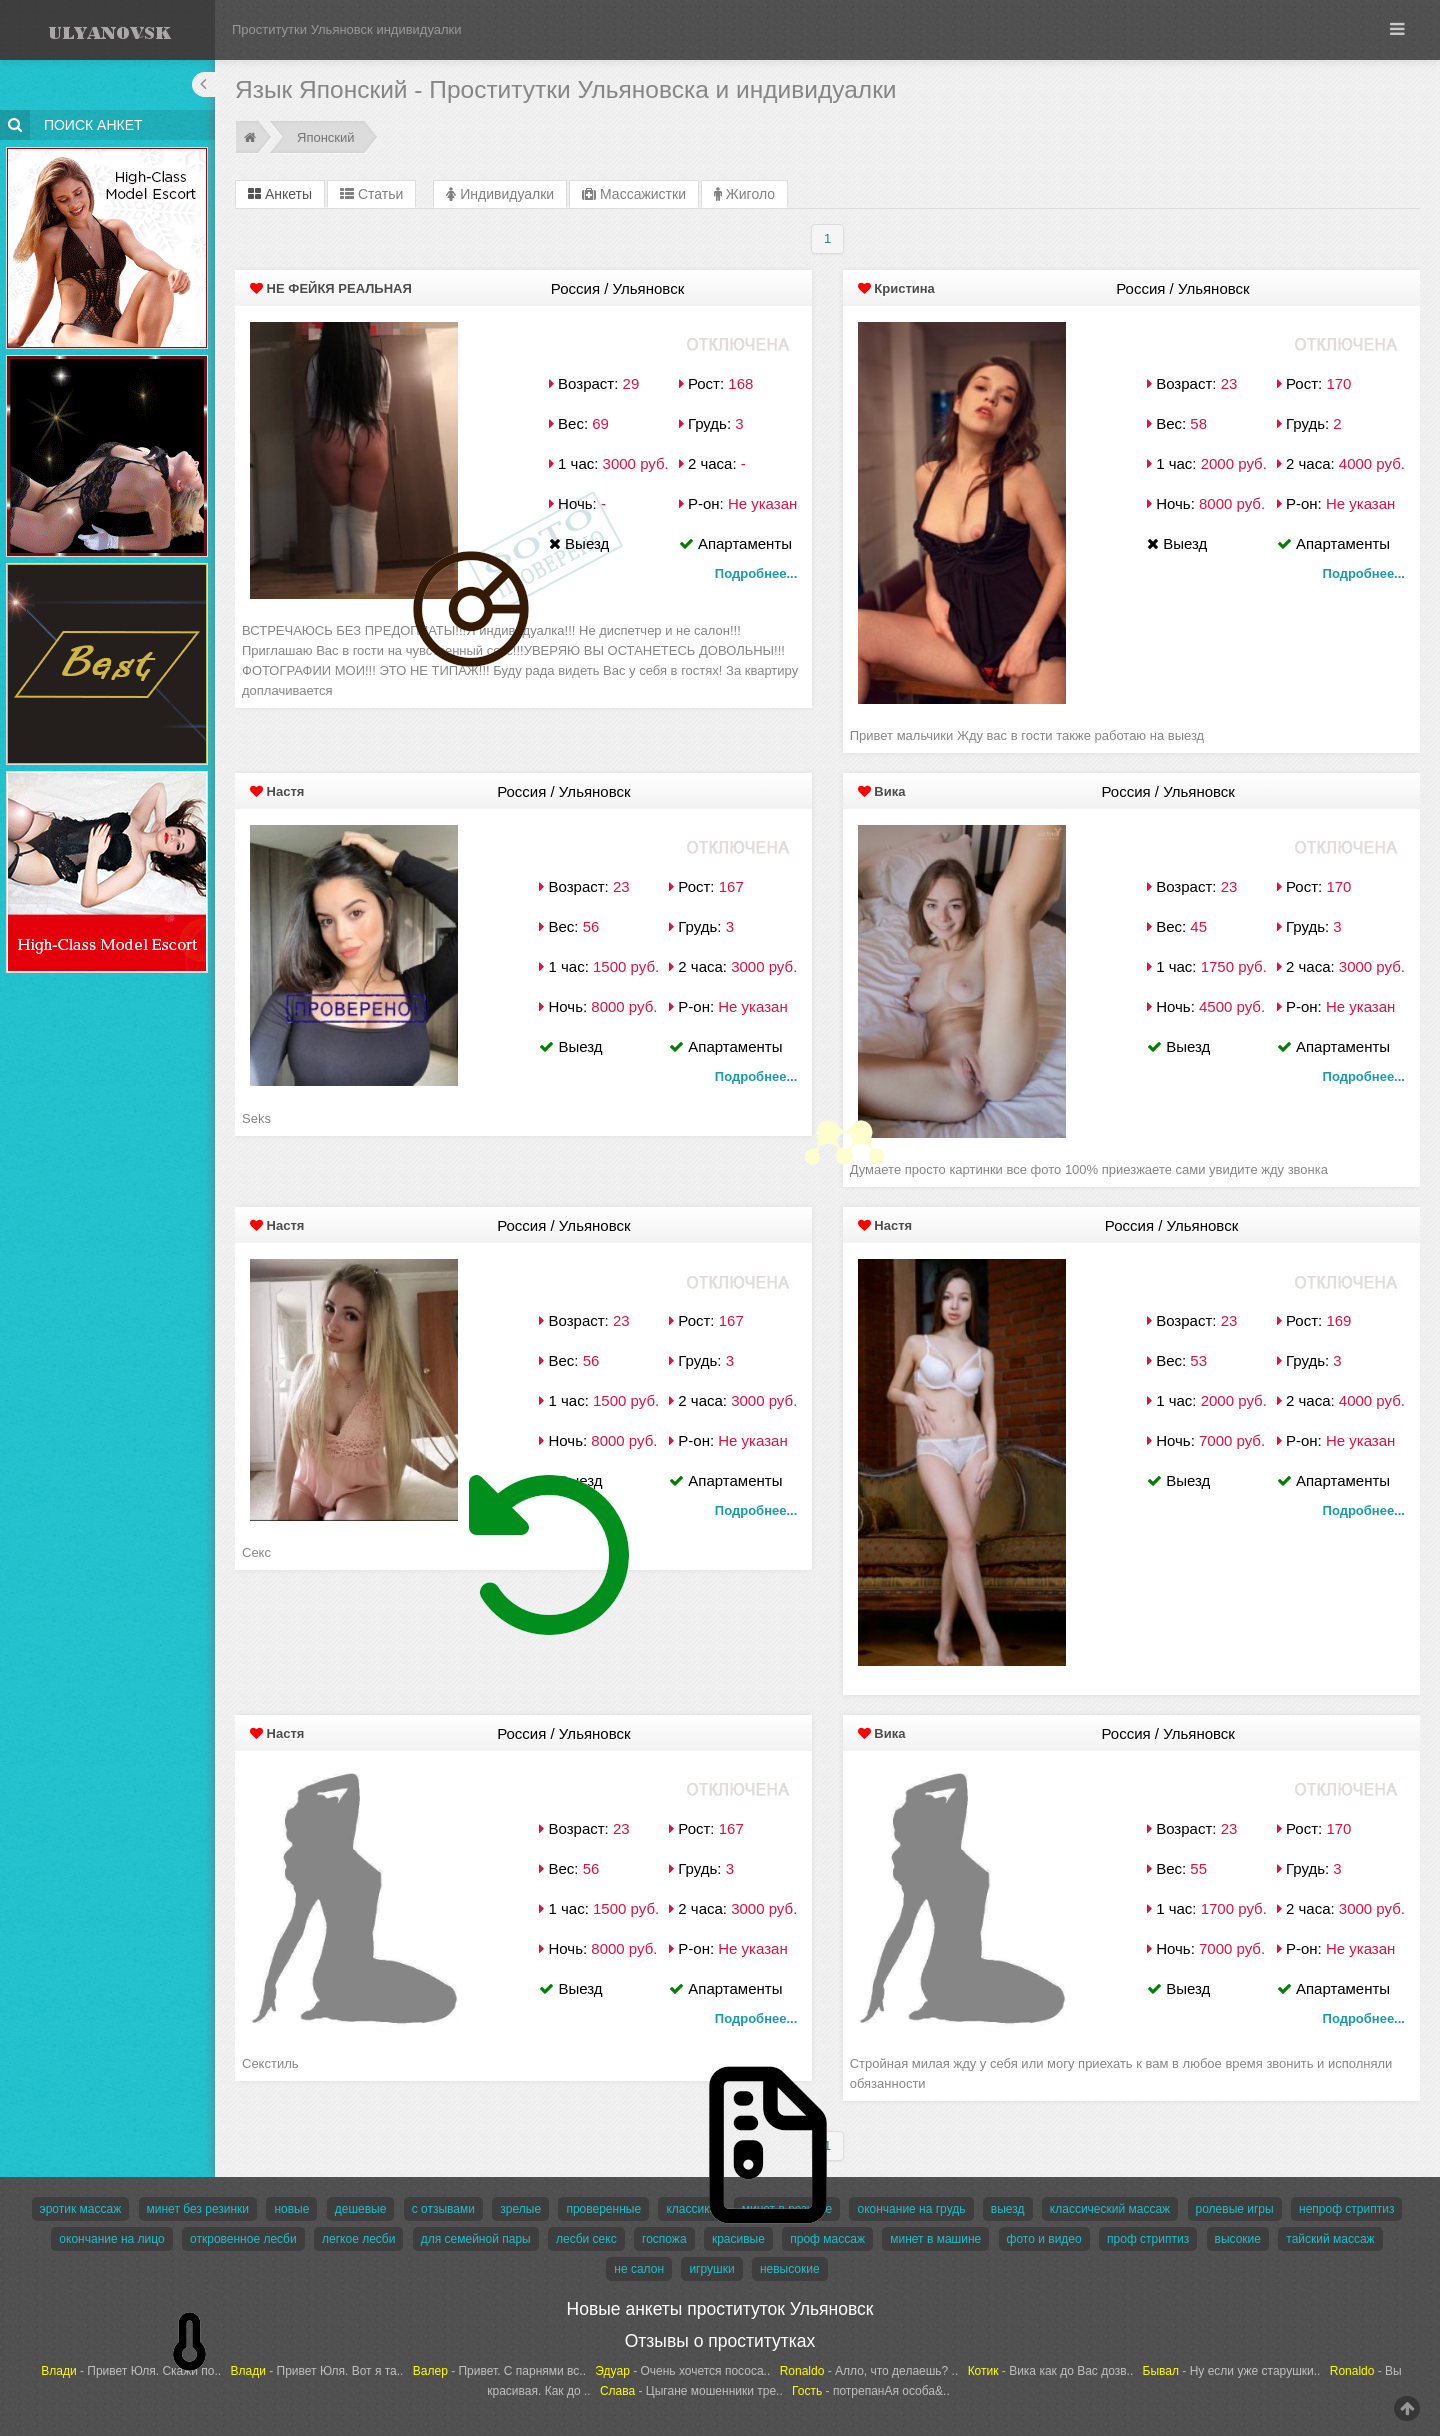 This screenshot has width=1440, height=2436. I want to click on play or access music library, so click(471, 609).